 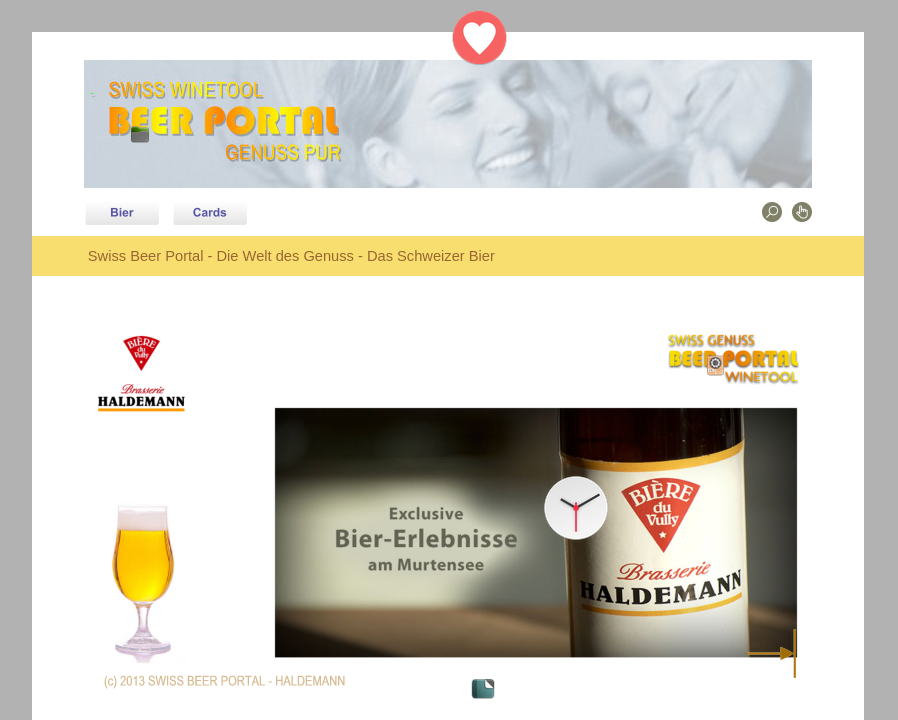 I want to click on open folder containing files, so click(x=140, y=134).